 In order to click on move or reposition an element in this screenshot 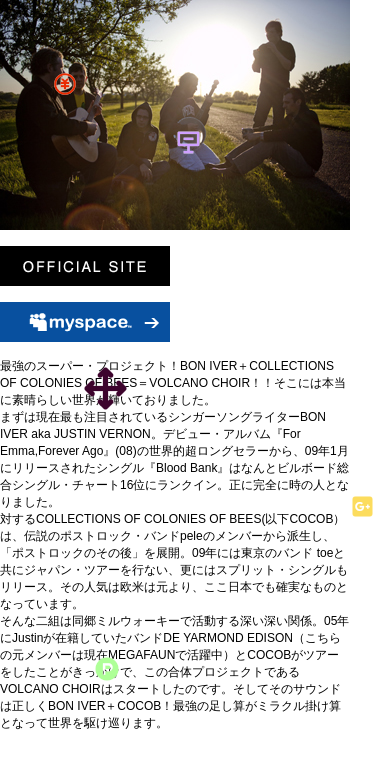, I will do `click(105, 388)`.